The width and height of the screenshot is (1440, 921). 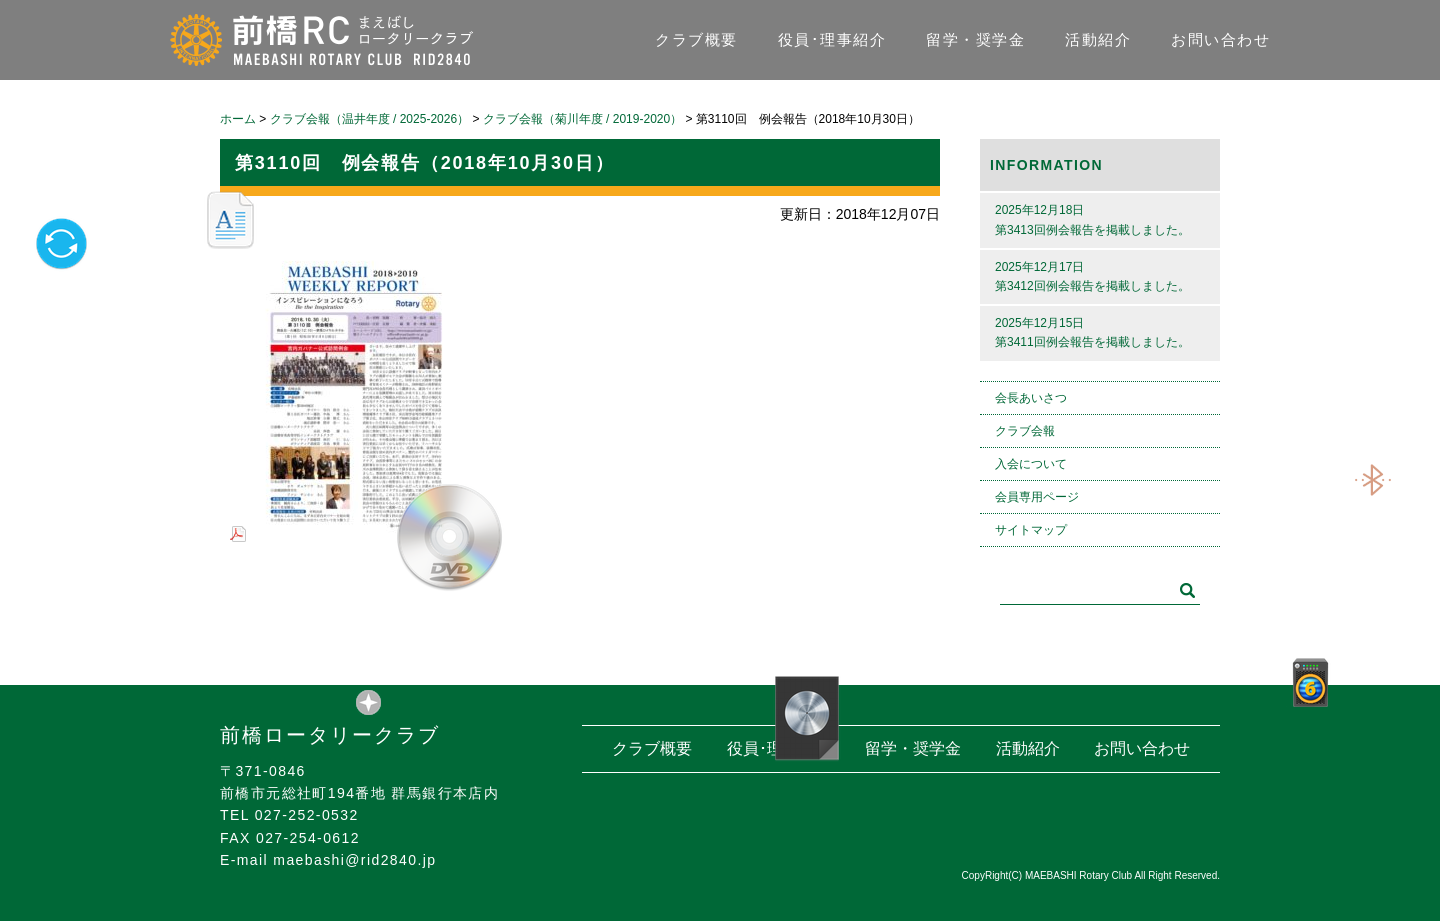 I want to click on remove trust from a bluetooth device, so click(x=368, y=702).